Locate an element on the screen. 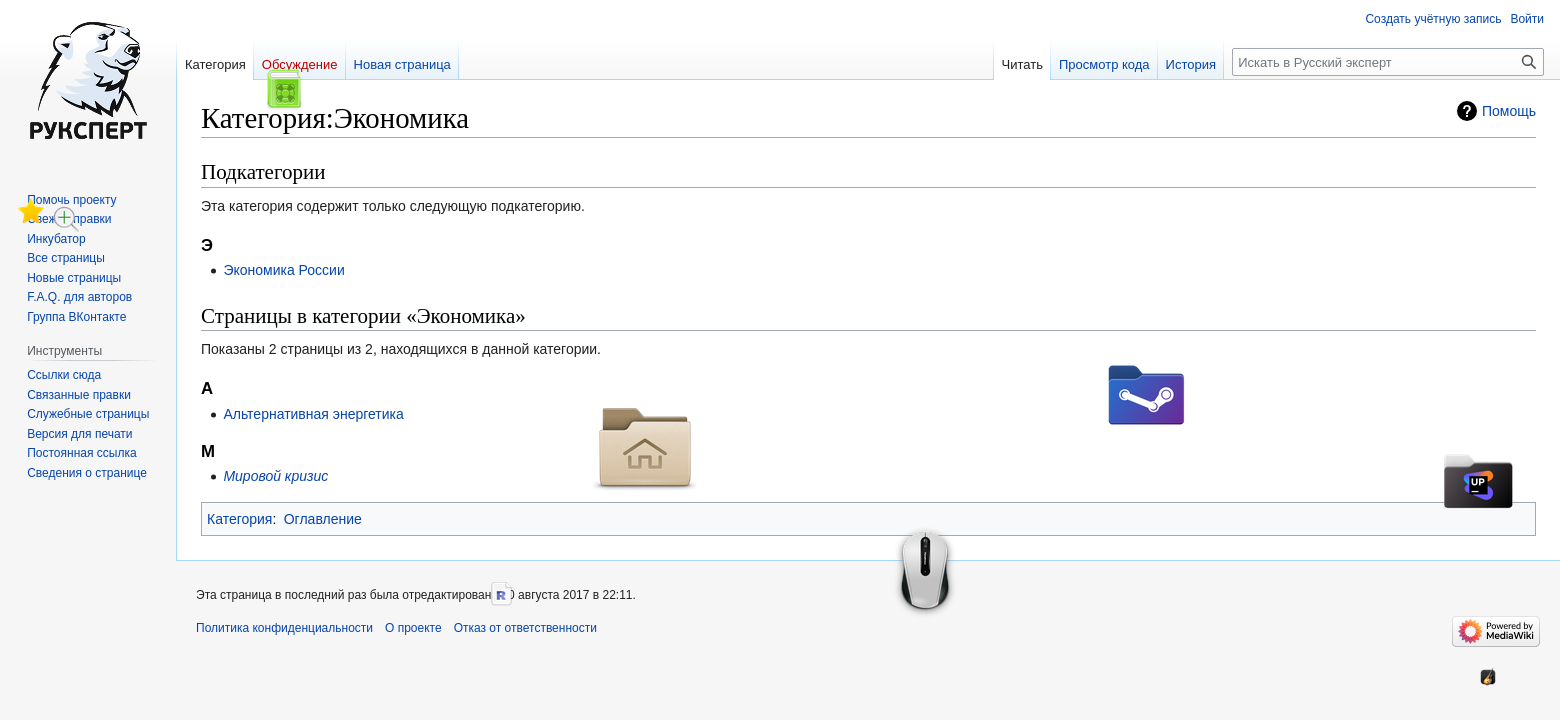 This screenshot has width=1560, height=720. an R programming language source file is located at coordinates (501, 593).